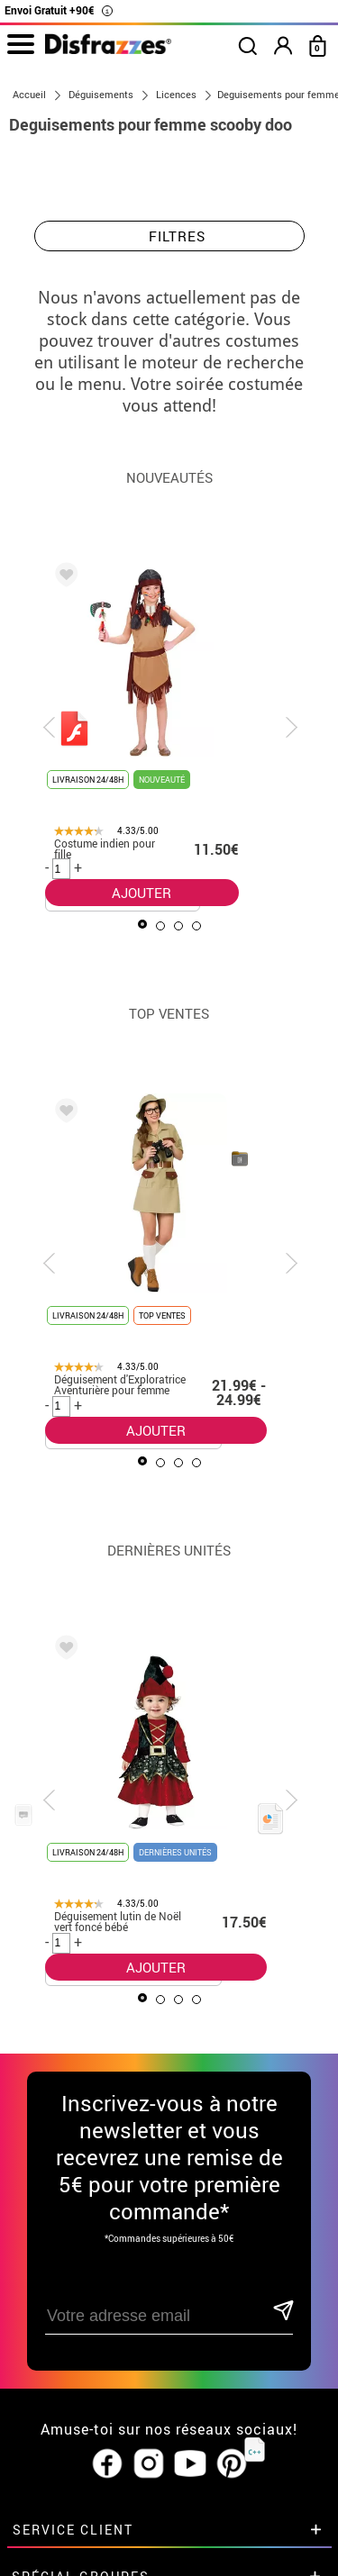 The width and height of the screenshot is (338, 2576). I want to click on flash video file type indicator, so click(74, 729).